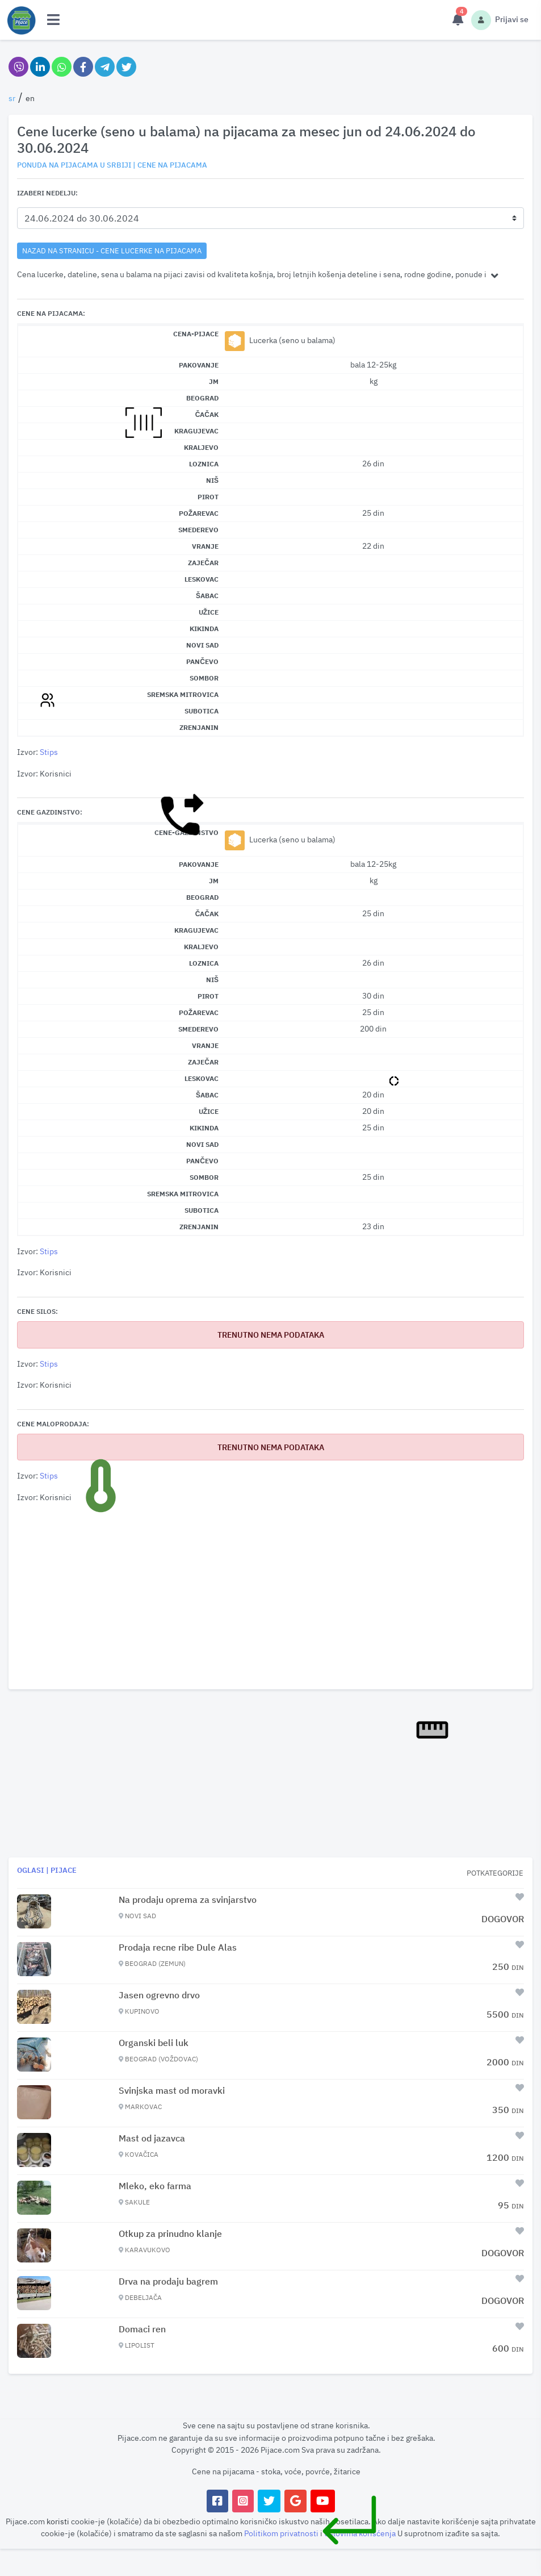 The width and height of the screenshot is (541, 2576). Describe the element at coordinates (144, 423) in the screenshot. I see `scan a barcode` at that location.